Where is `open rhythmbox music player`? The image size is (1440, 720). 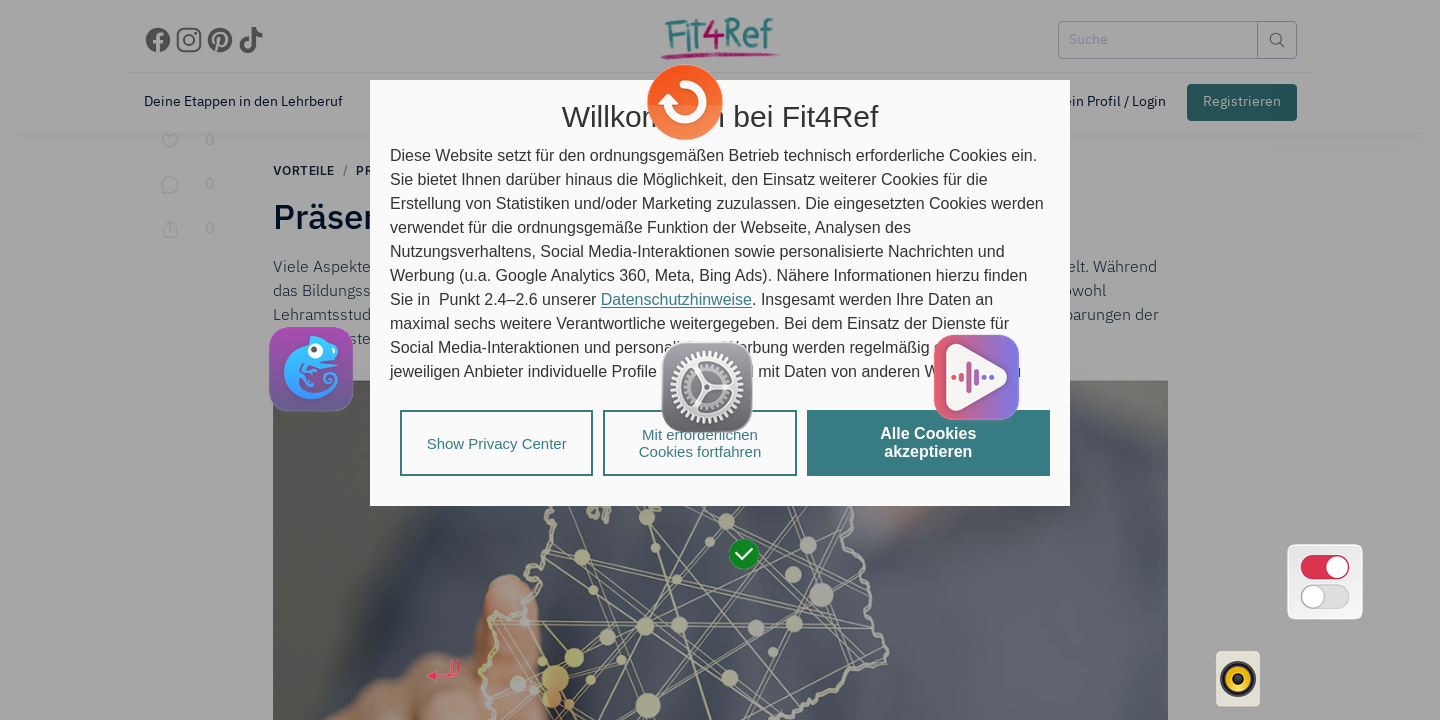
open rhythmbox music player is located at coordinates (1238, 679).